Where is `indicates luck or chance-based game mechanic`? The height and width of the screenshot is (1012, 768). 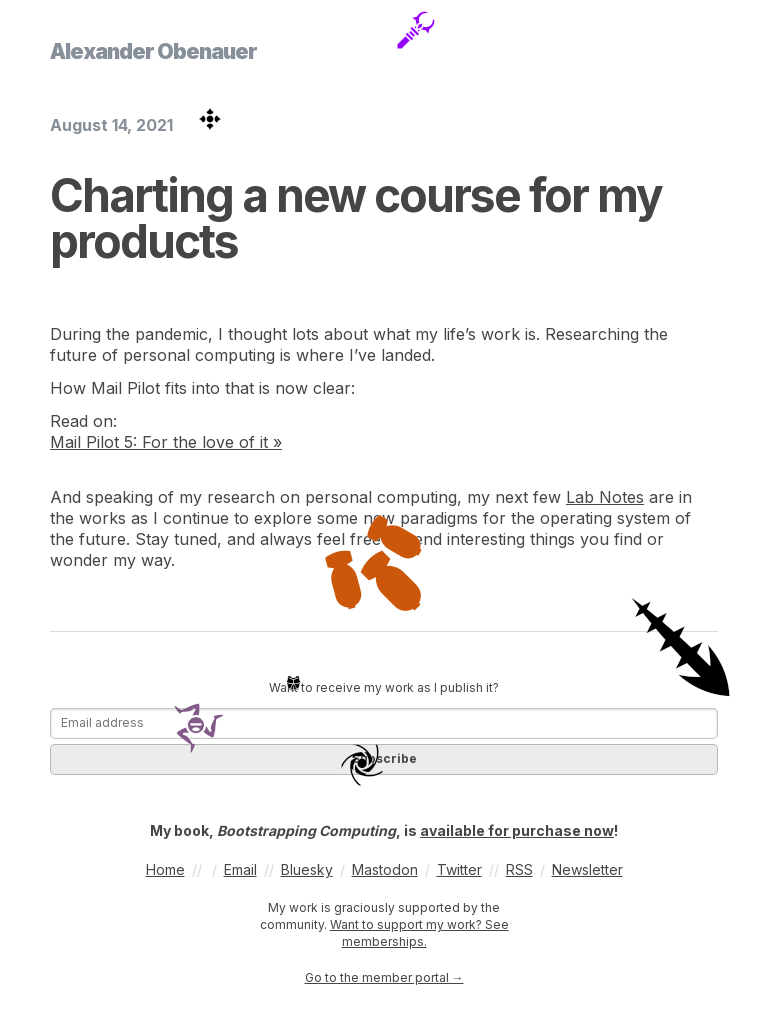
indicates luck or chance-based game mechanic is located at coordinates (210, 119).